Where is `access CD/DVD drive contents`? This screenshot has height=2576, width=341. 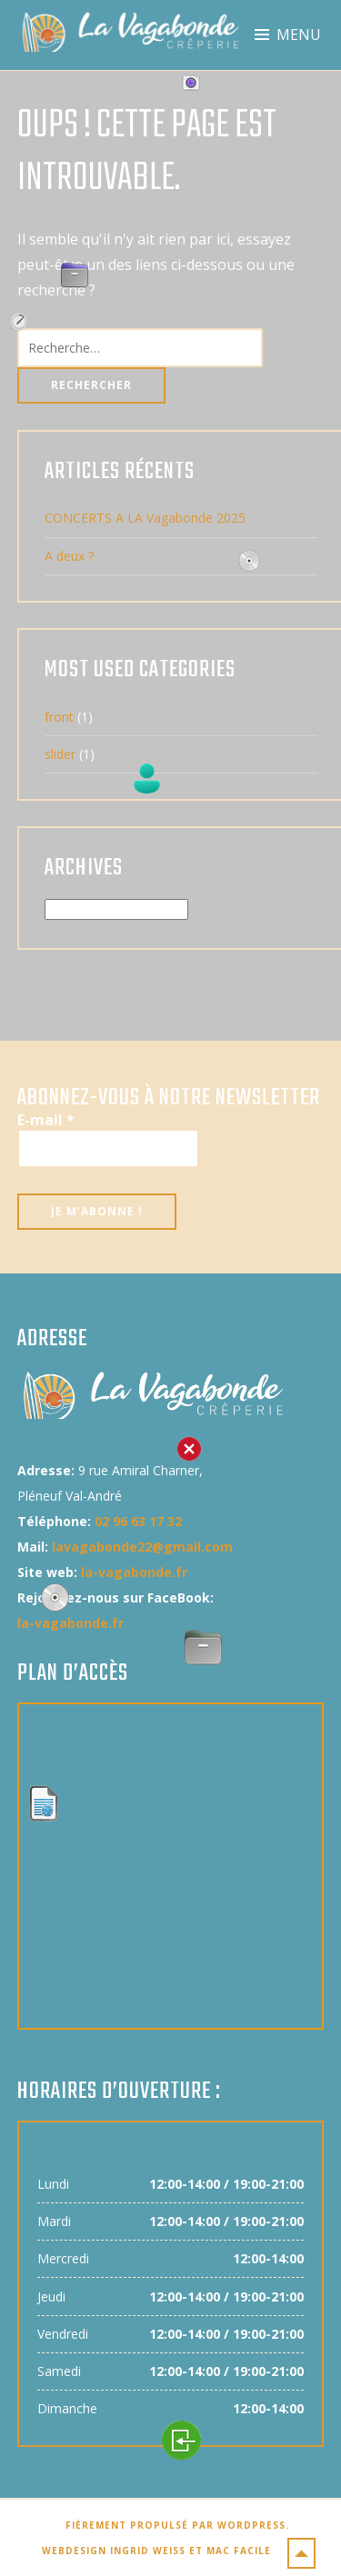 access CD/DVD drive contents is located at coordinates (55, 1597).